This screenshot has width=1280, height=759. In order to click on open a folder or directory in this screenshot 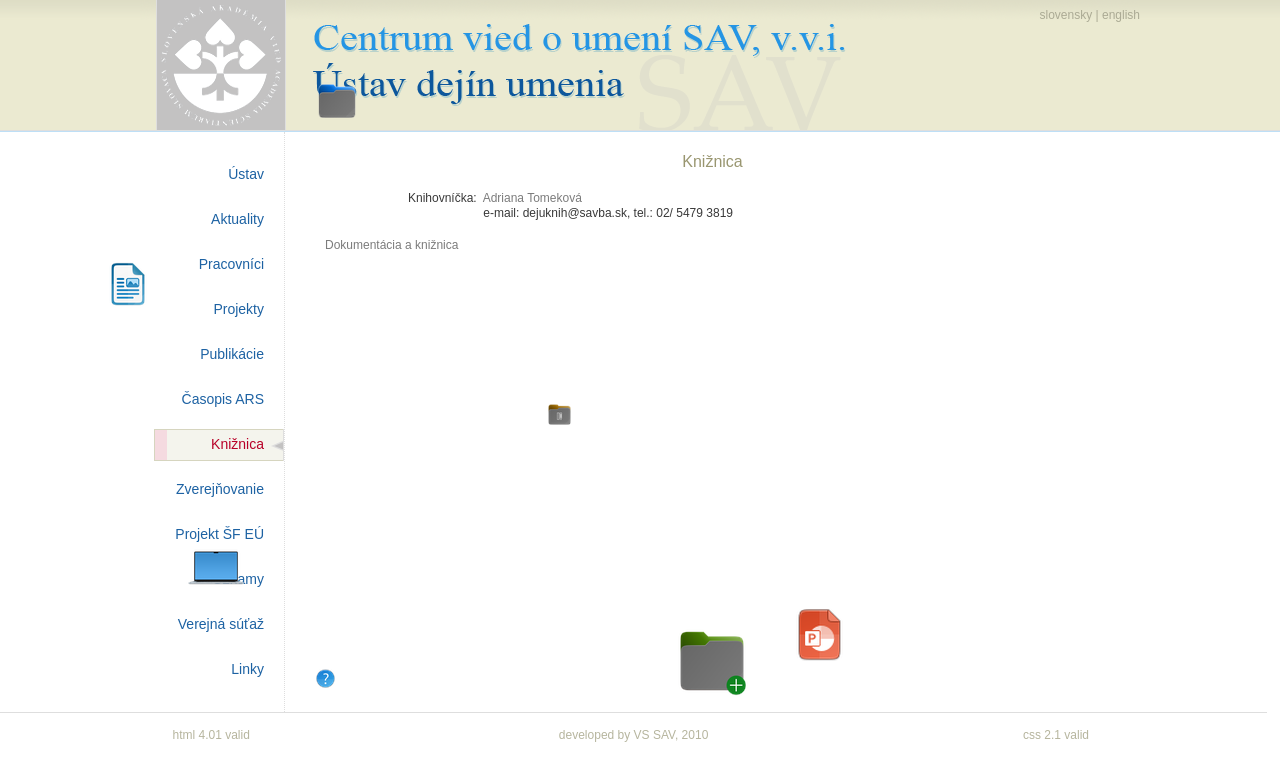, I will do `click(337, 101)`.